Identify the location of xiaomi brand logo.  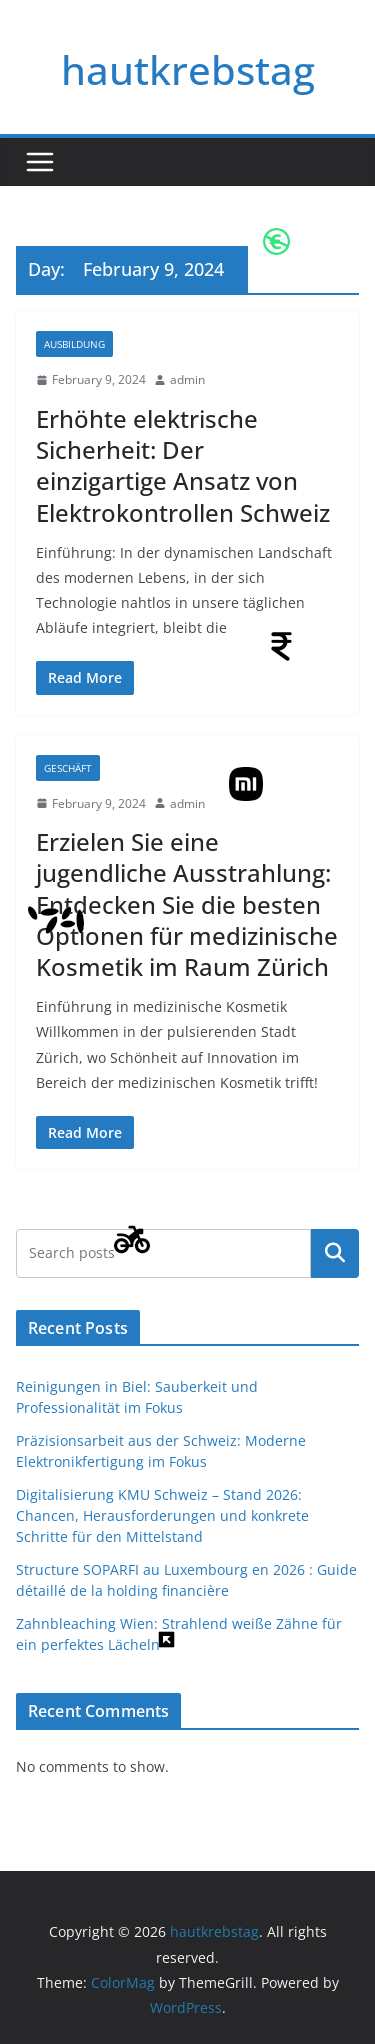
(246, 784).